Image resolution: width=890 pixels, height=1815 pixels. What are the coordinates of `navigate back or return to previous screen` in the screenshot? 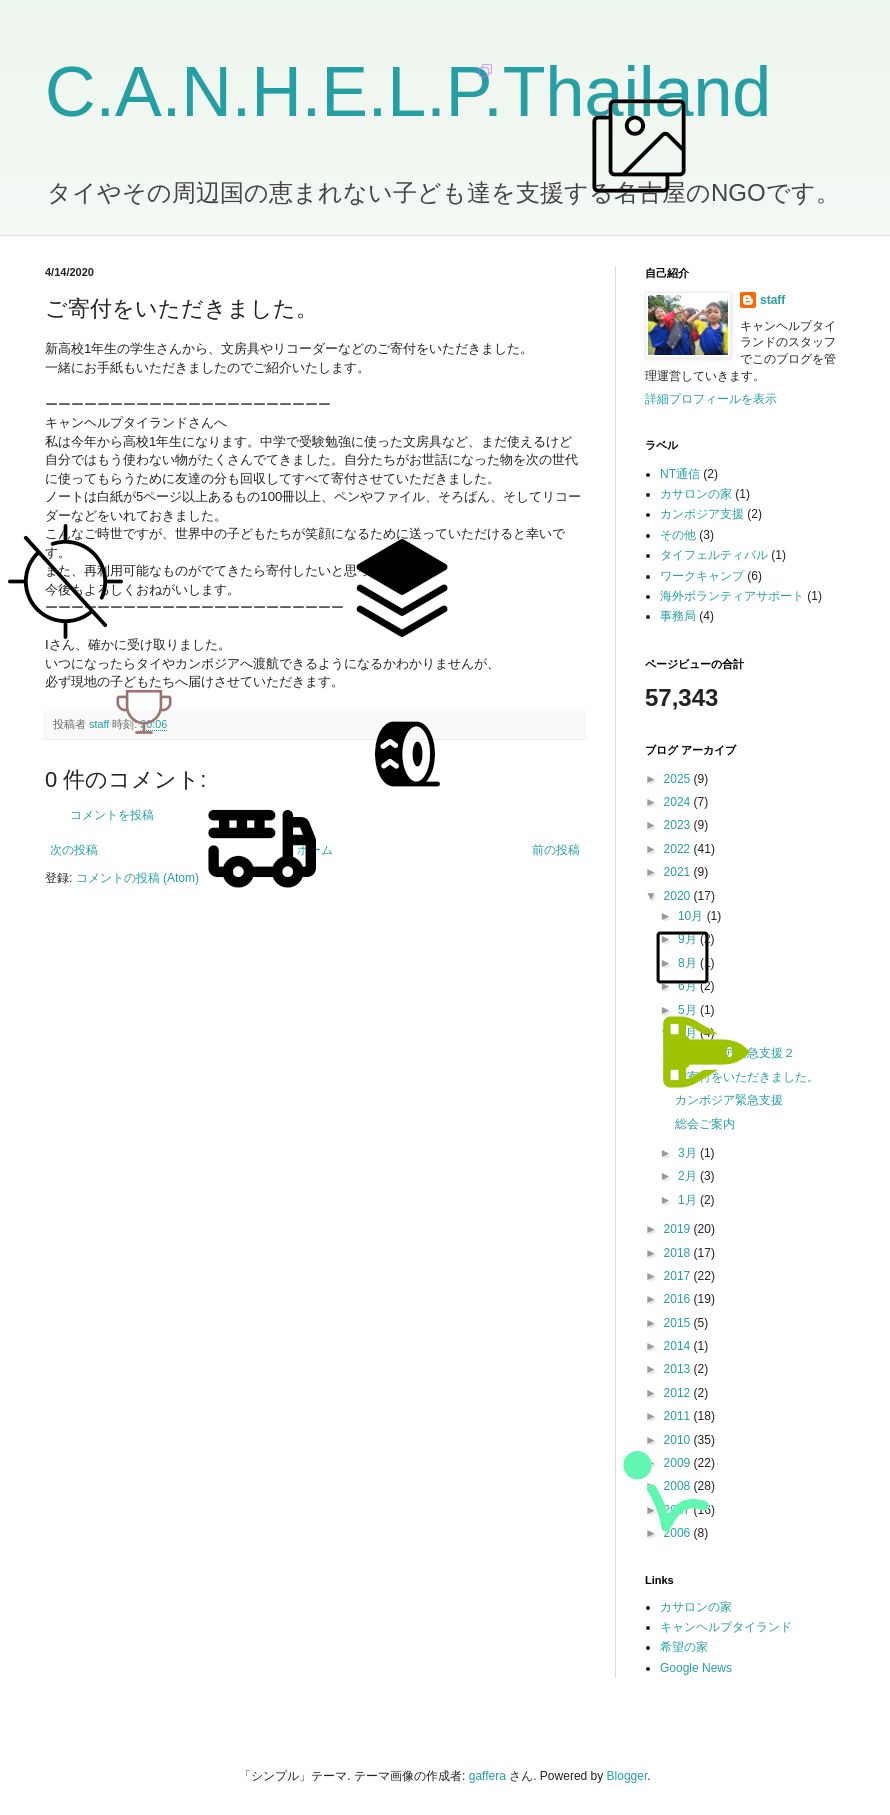 It's located at (666, 1489).